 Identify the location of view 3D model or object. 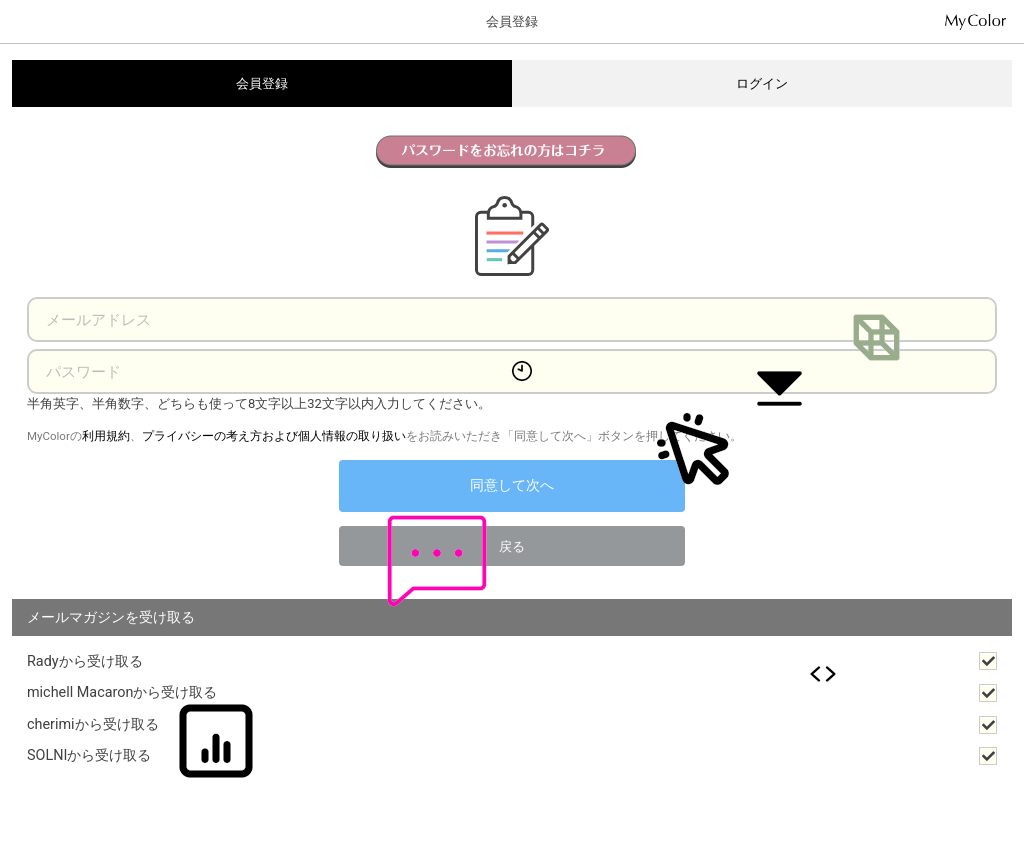
(876, 337).